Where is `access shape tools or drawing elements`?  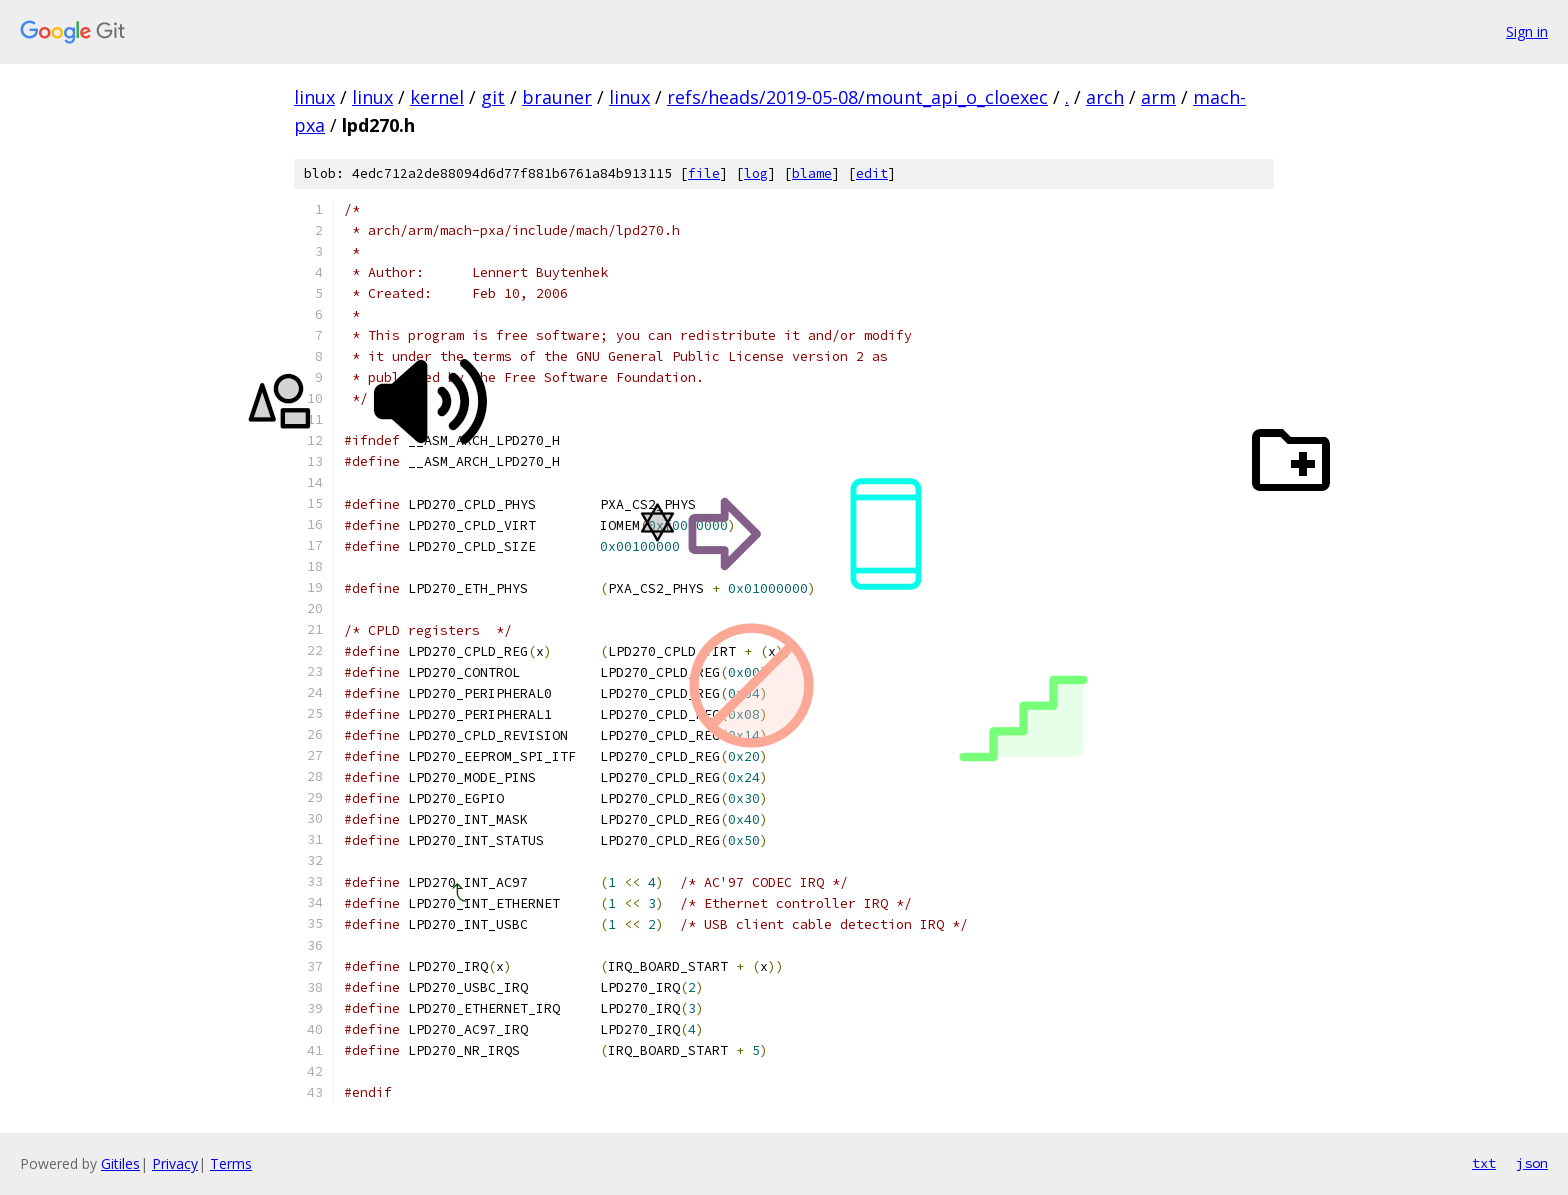 access shape tools or drawing elements is located at coordinates (280, 403).